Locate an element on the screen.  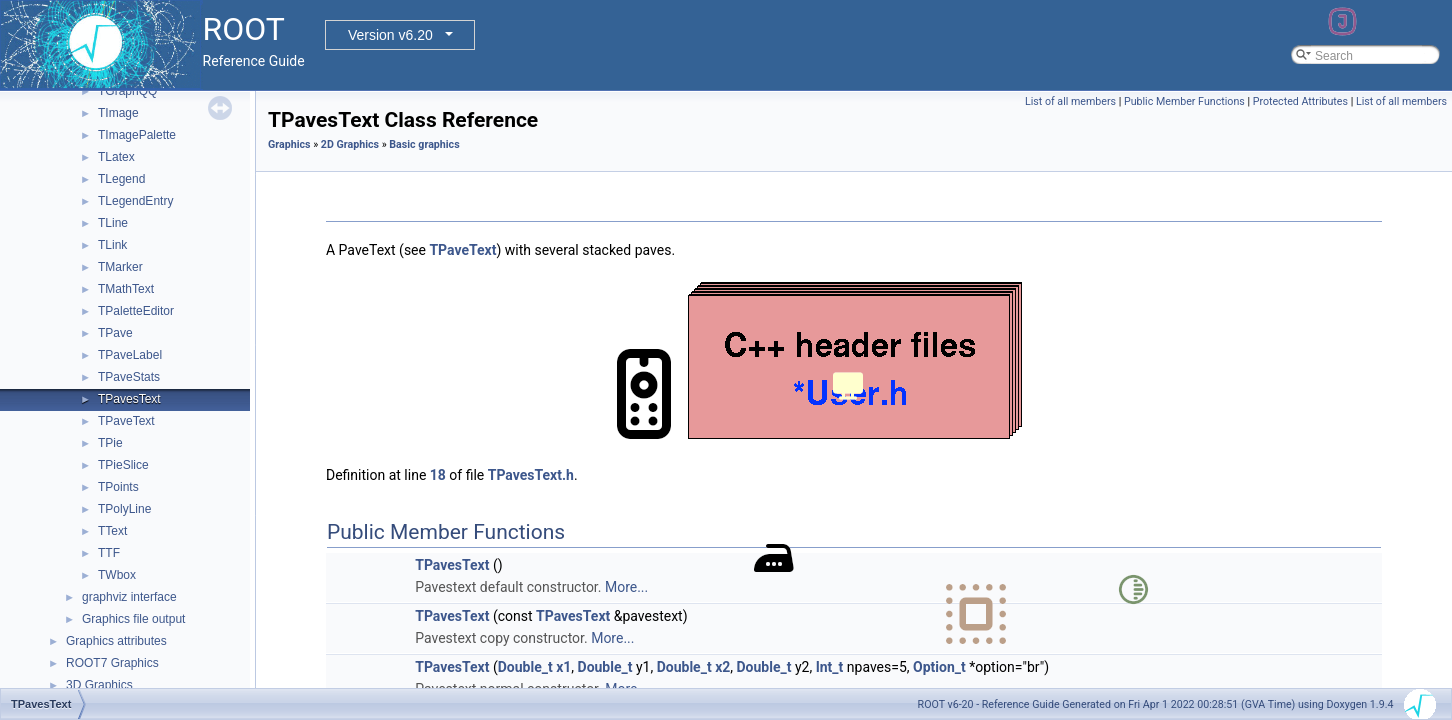
select all items in the current view is located at coordinates (976, 614).